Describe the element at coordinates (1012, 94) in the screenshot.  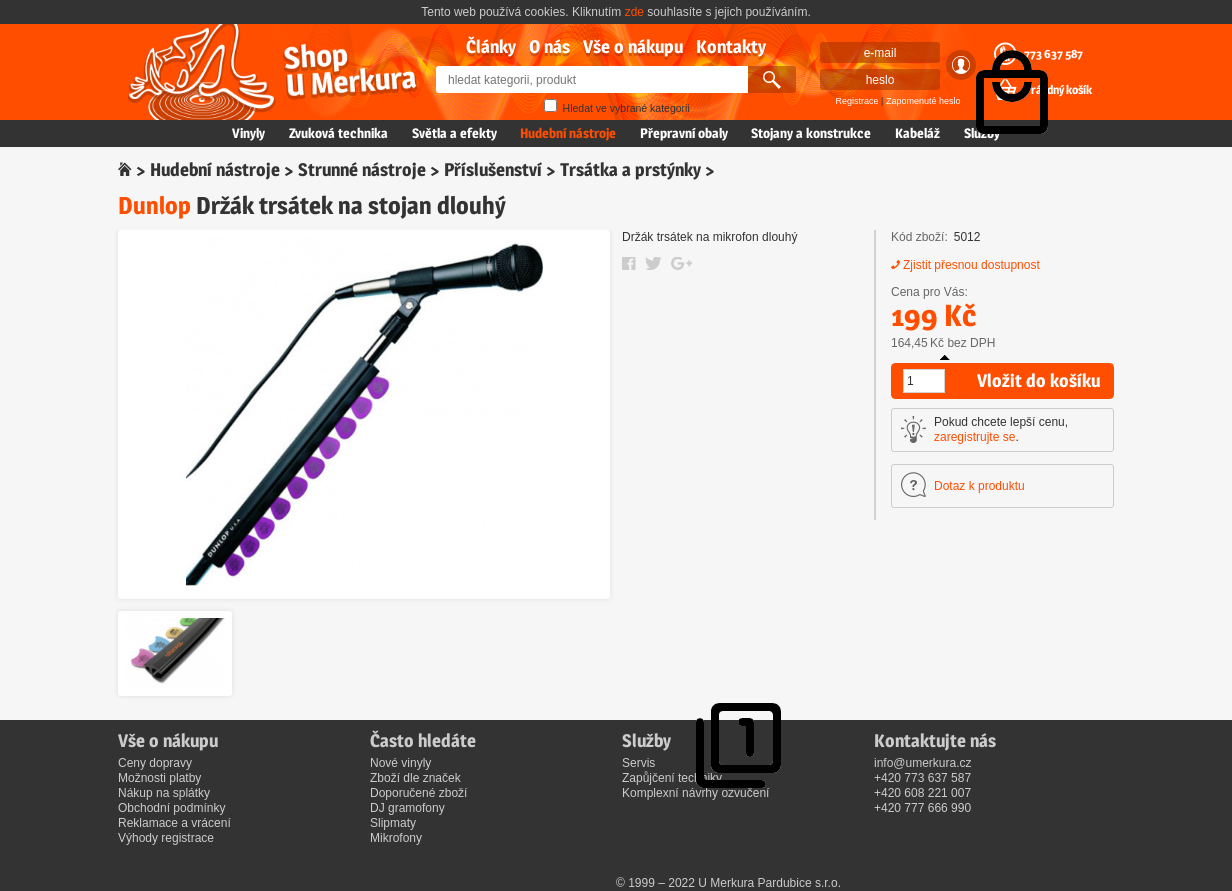
I see `access shopping or retail features` at that location.